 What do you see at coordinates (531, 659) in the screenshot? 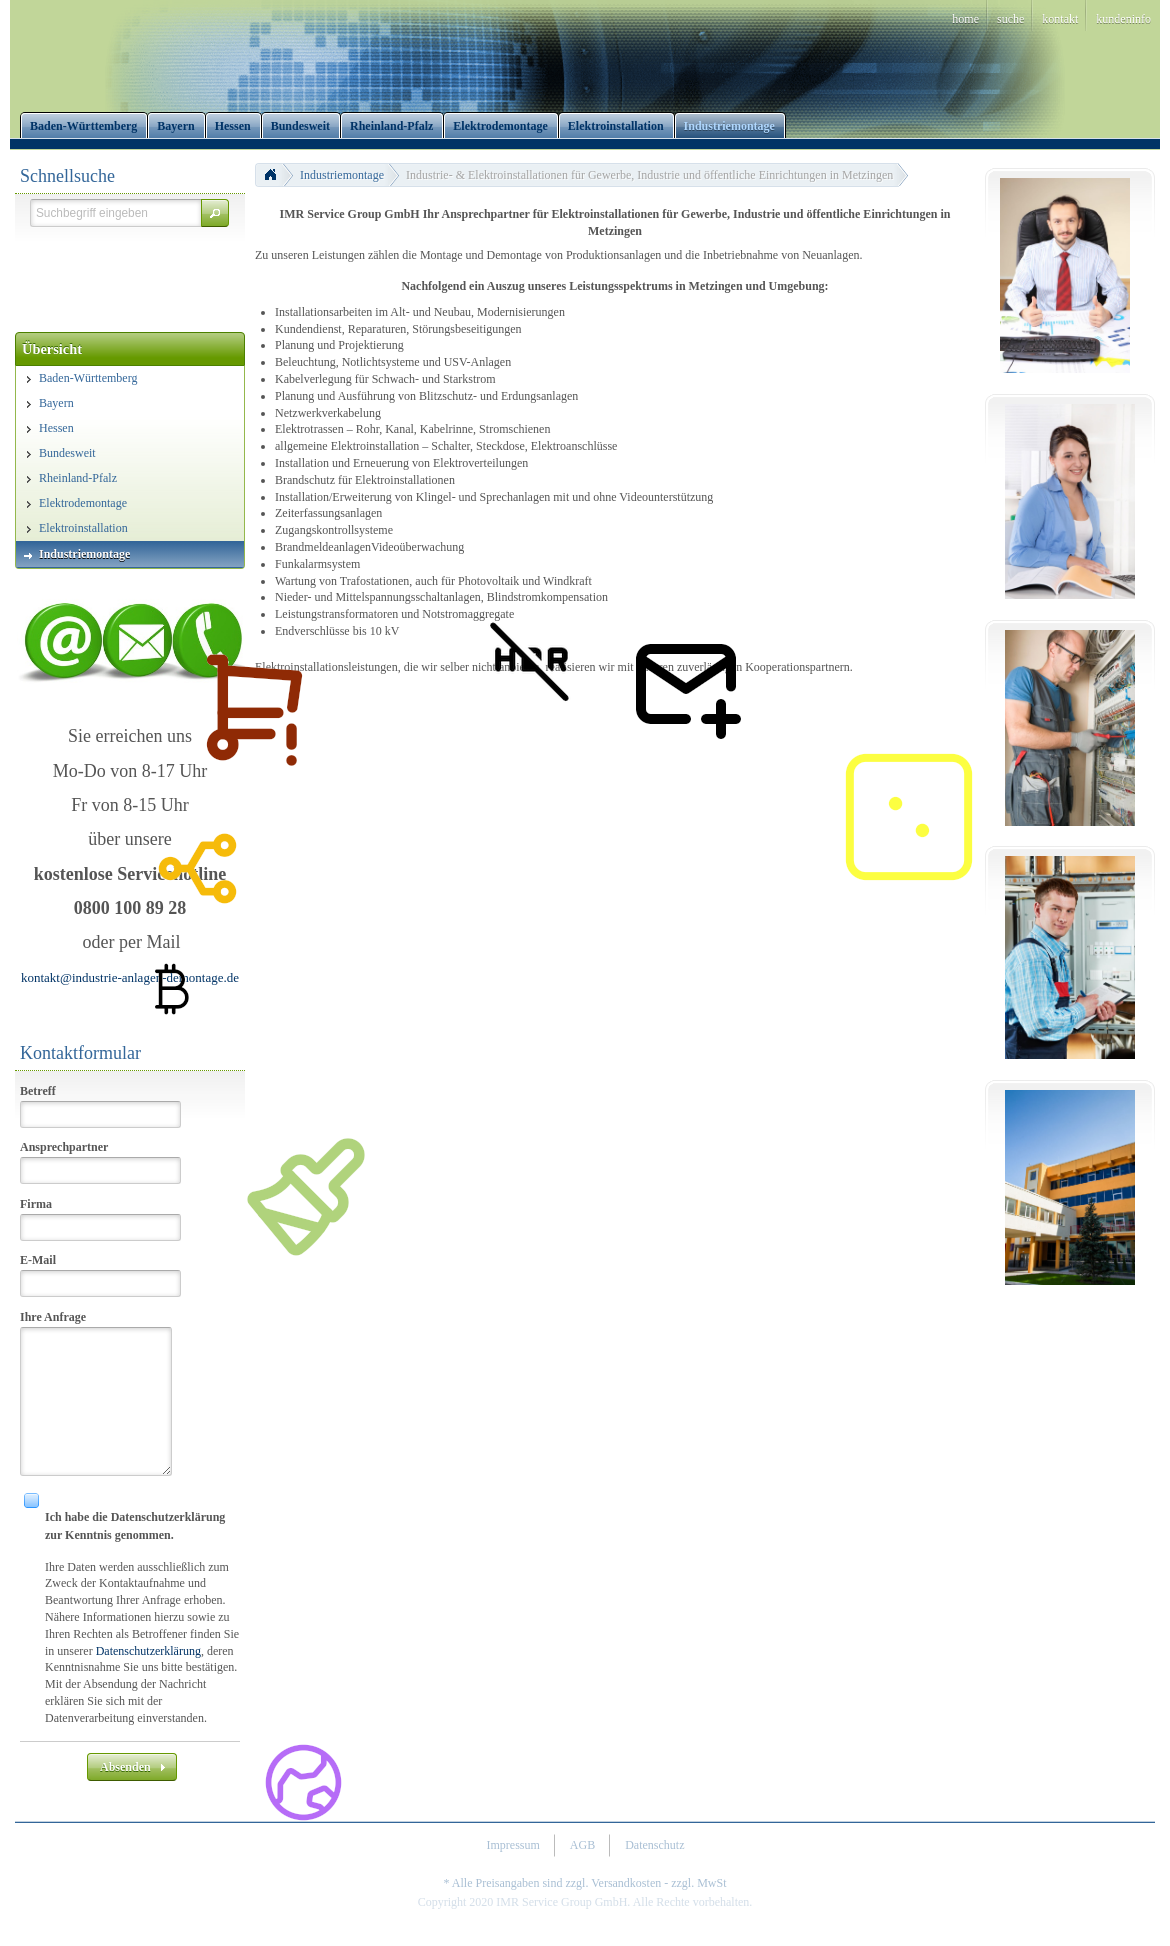
I see `disable HDR mode for photos` at bounding box center [531, 659].